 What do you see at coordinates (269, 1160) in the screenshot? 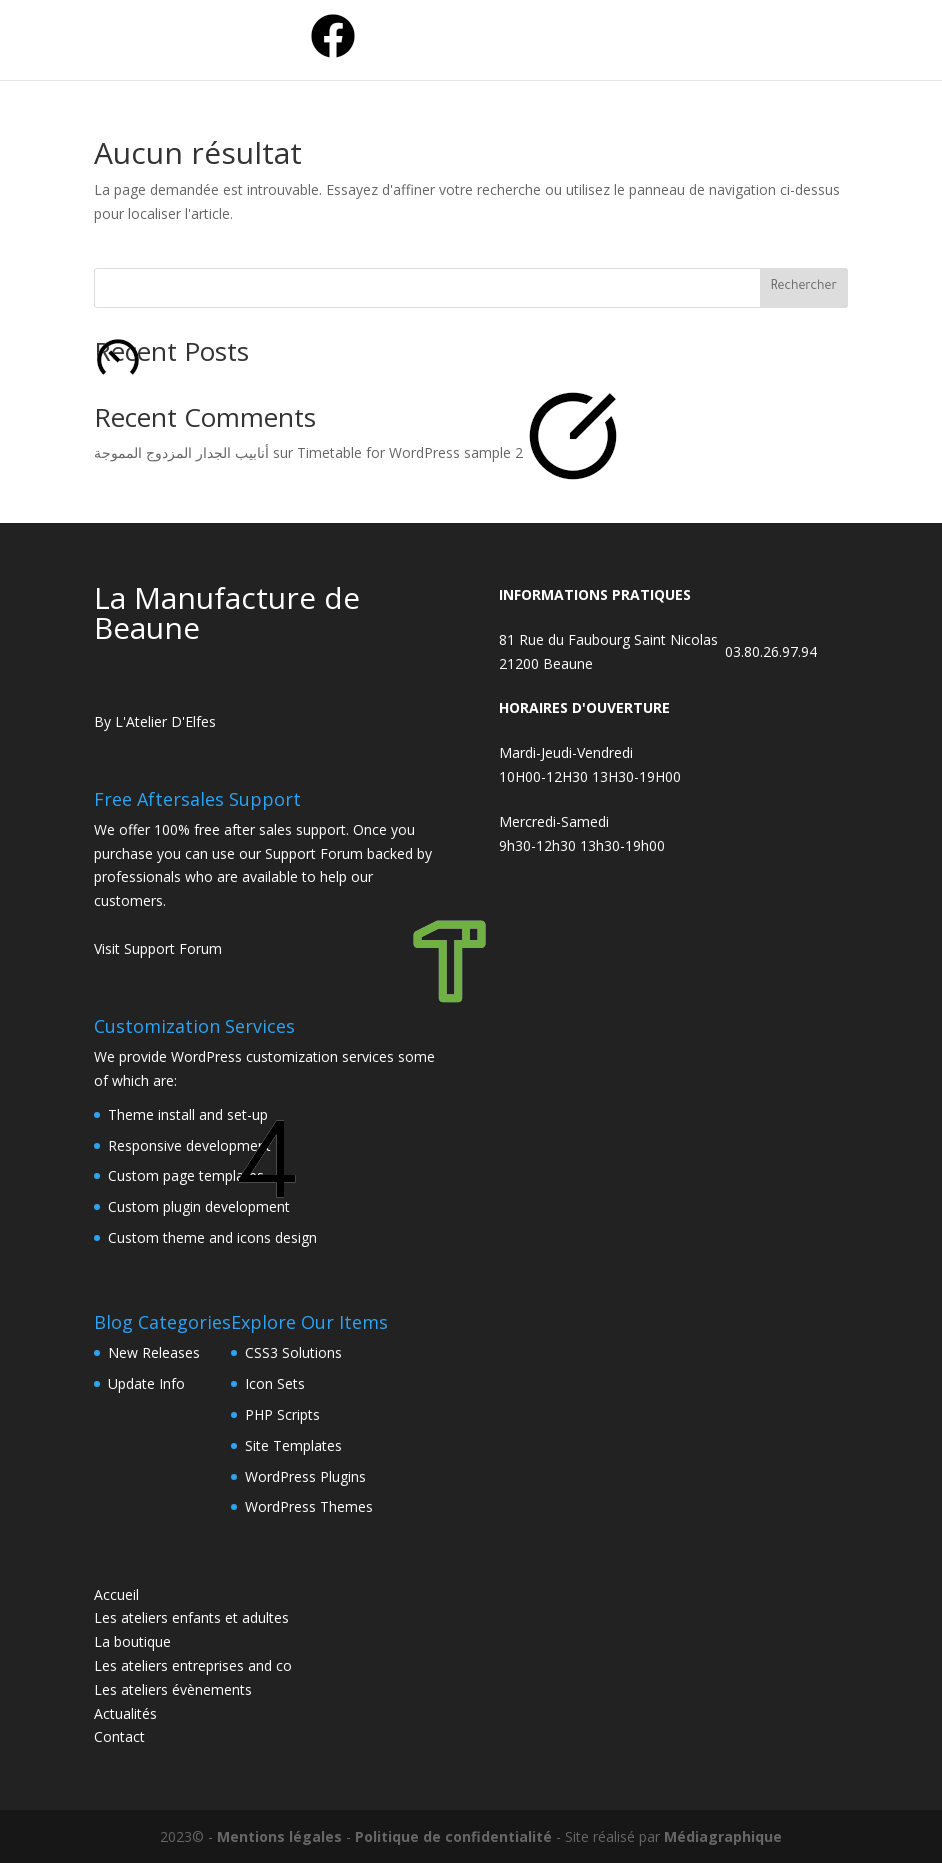
I see `indicates step 4 in a numbered sequence` at bounding box center [269, 1160].